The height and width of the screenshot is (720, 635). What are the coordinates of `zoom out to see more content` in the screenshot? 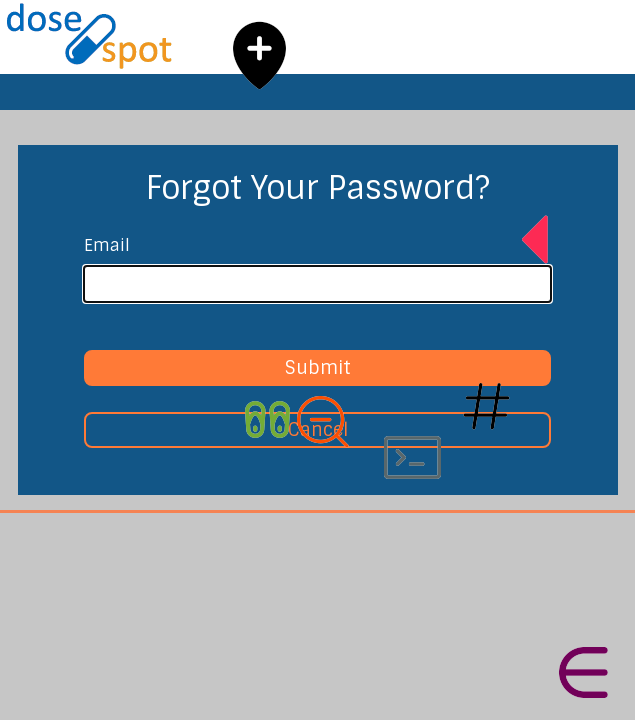 It's located at (324, 423).